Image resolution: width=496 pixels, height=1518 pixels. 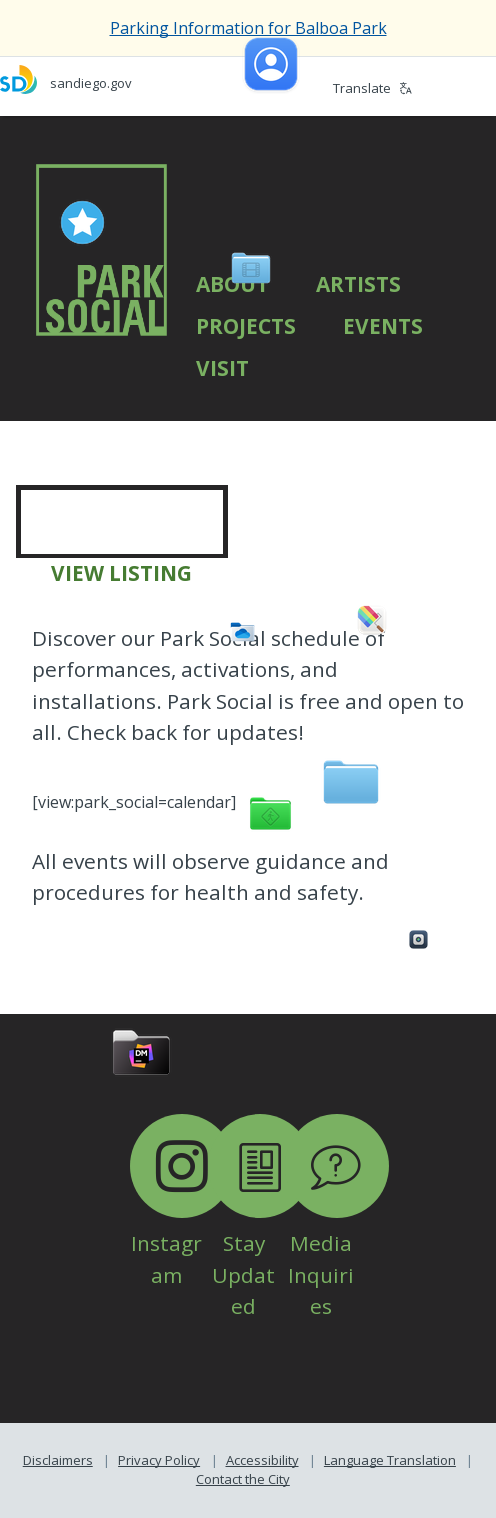 I want to click on manage contact list settings, so click(x=271, y=65).